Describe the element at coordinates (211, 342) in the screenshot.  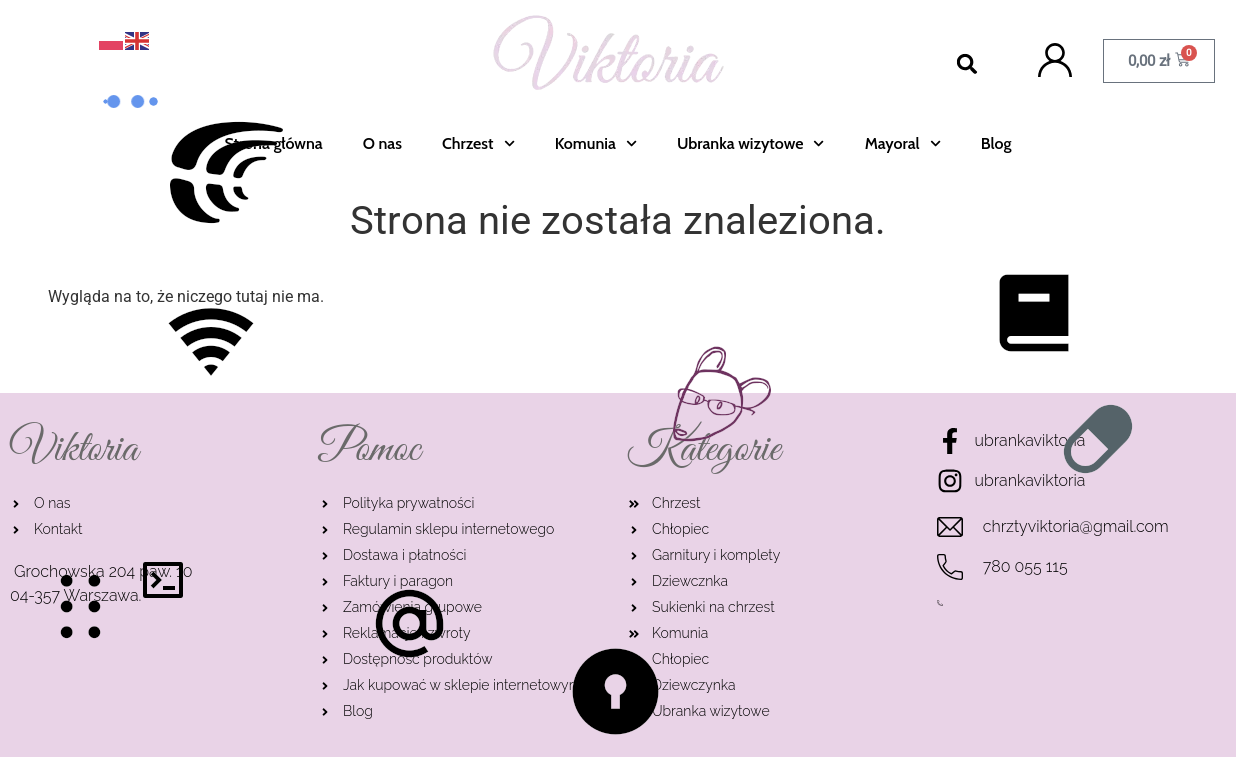
I see `indicates active wifi connection` at that location.